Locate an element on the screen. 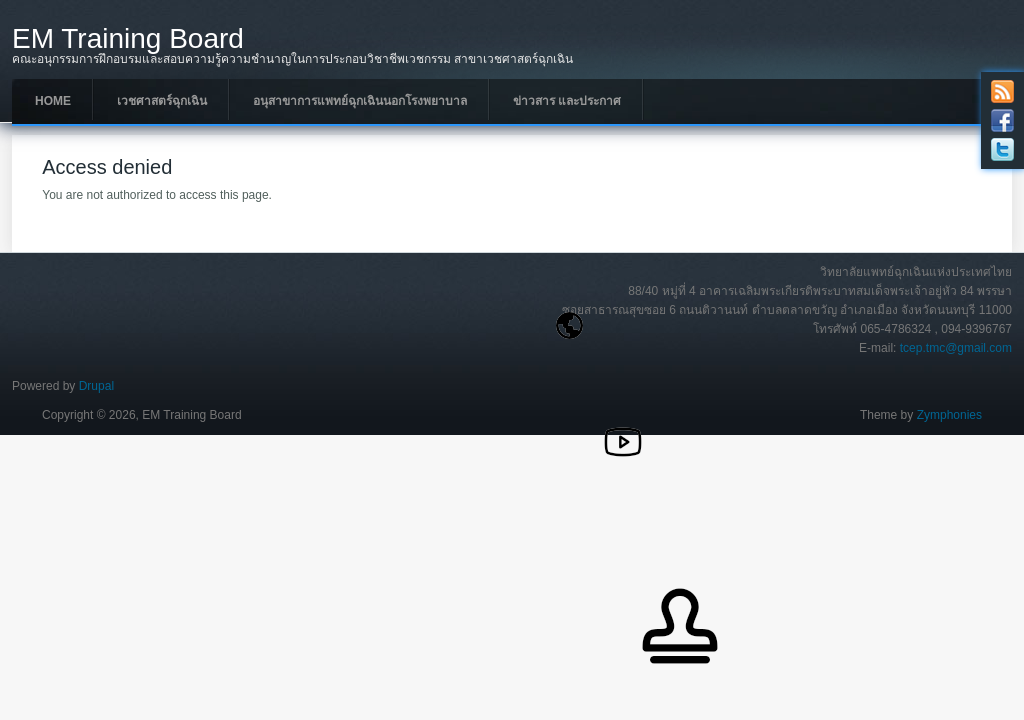 This screenshot has width=1024, height=720. open youtube is located at coordinates (623, 442).